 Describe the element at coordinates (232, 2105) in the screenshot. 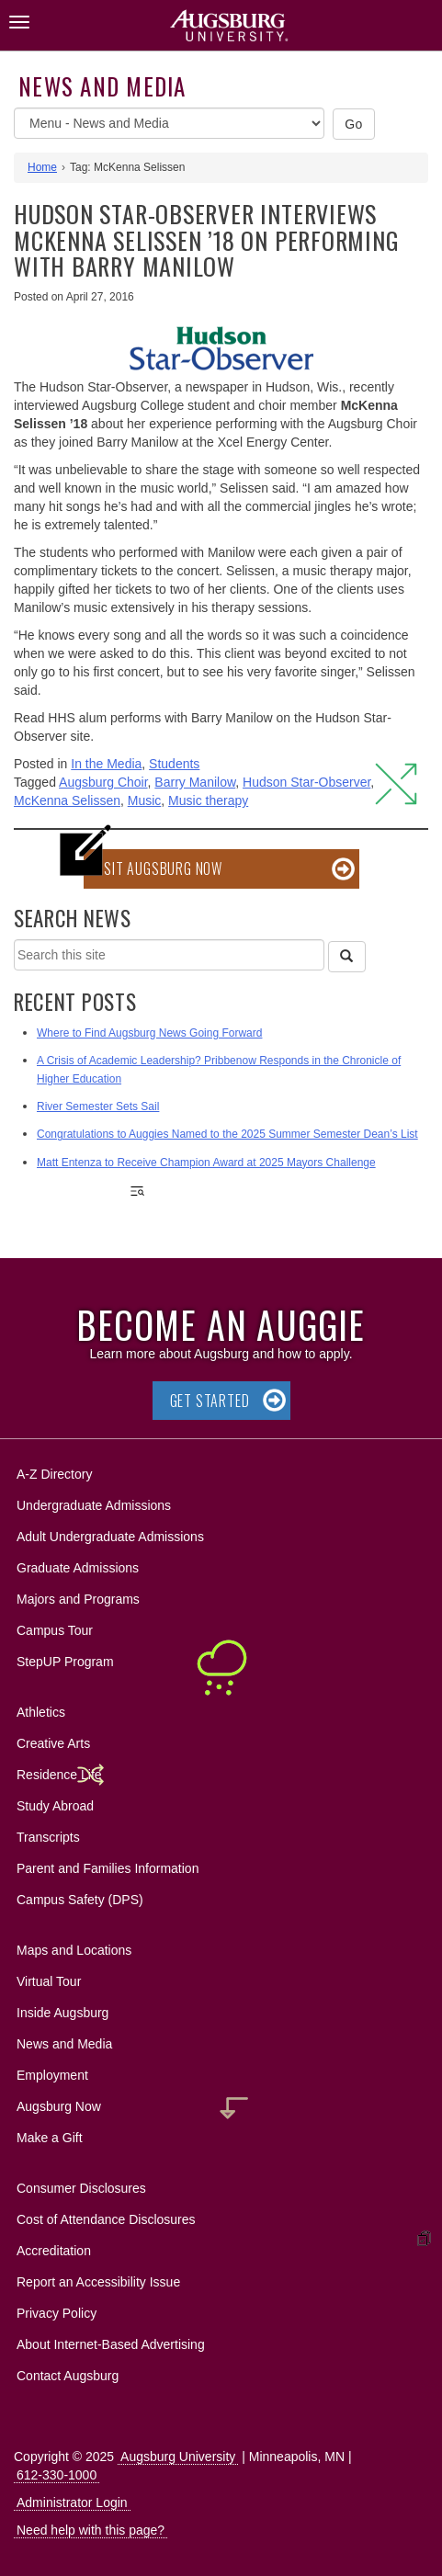

I see `go back and down in navigation` at that location.